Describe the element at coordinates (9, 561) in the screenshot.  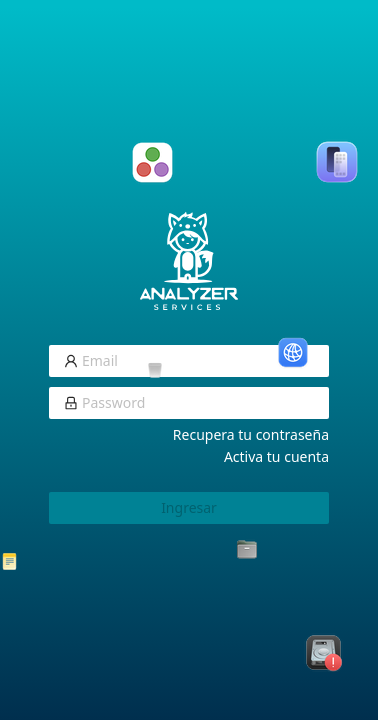
I see `open the notes app` at that location.